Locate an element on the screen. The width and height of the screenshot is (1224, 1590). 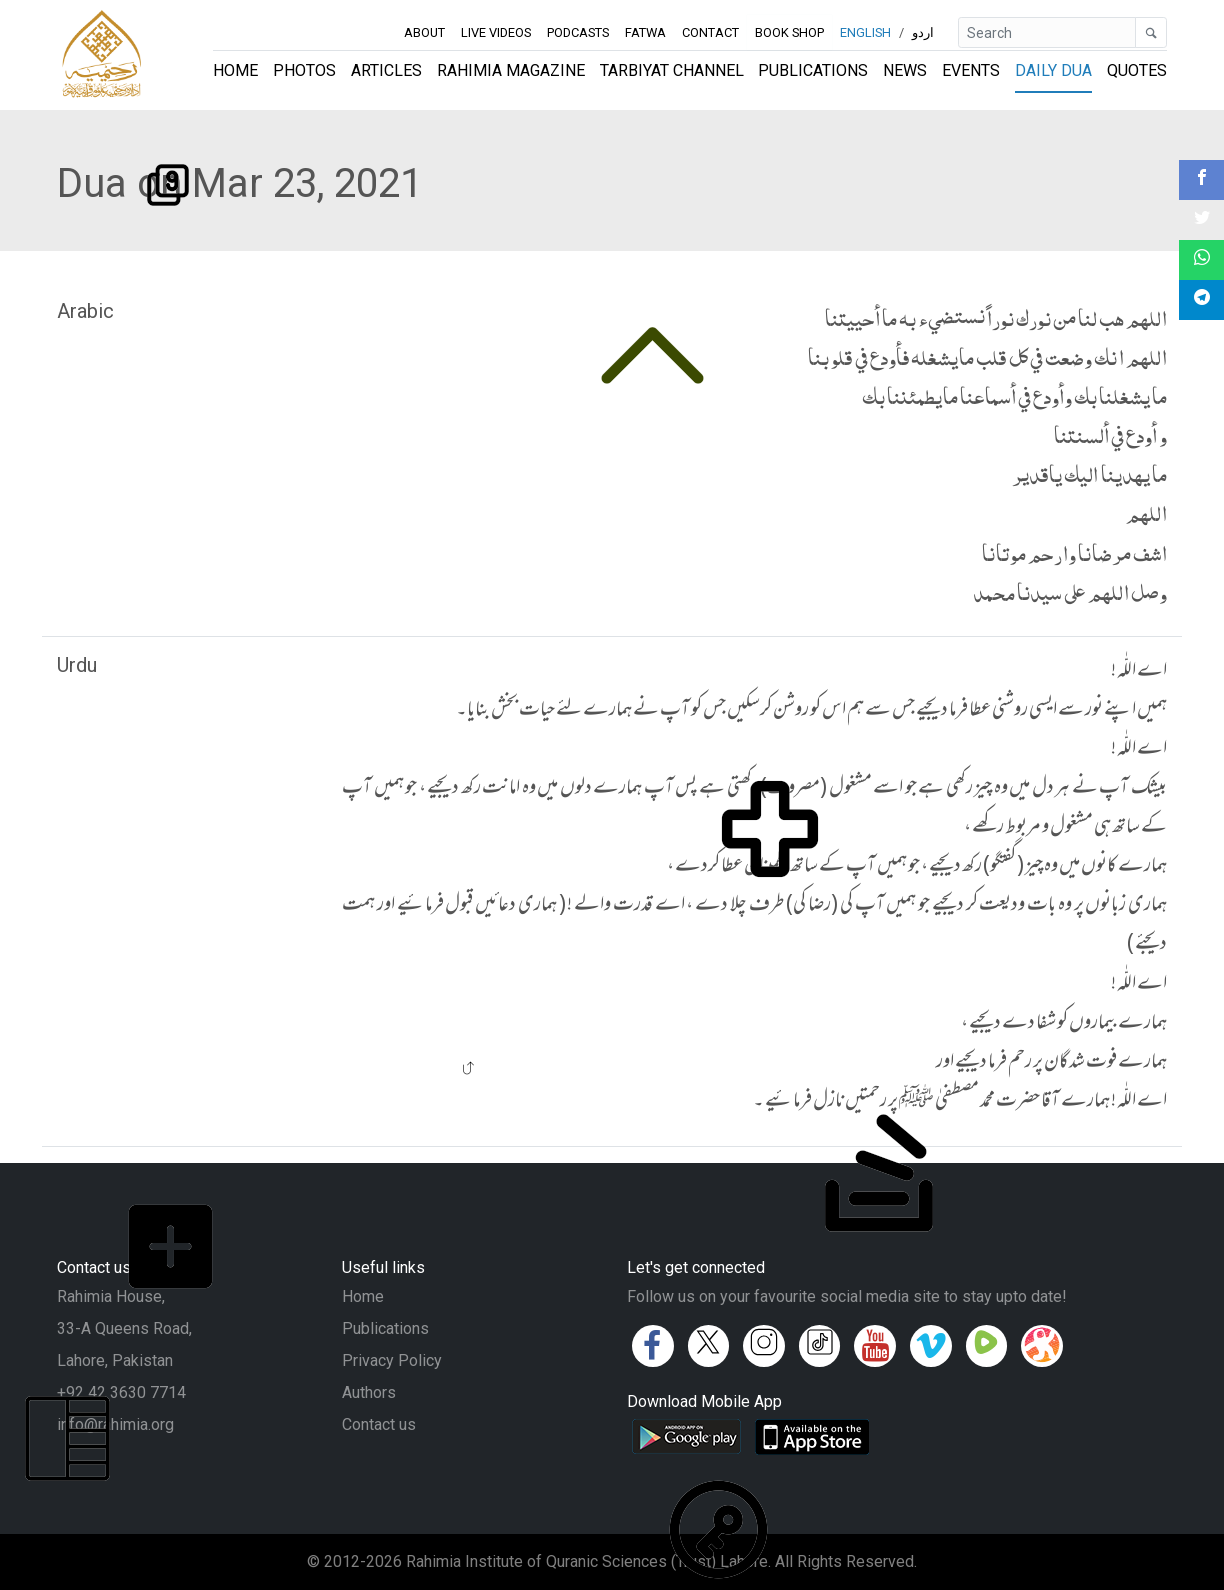
access security or authentication settings is located at coordinates (718, 1529).